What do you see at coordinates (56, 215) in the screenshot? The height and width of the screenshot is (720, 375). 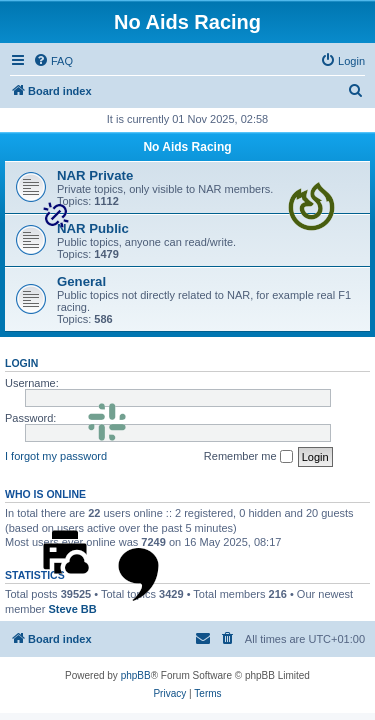 I see `unlink or break a connected URL` at bounding box center [56, 215].